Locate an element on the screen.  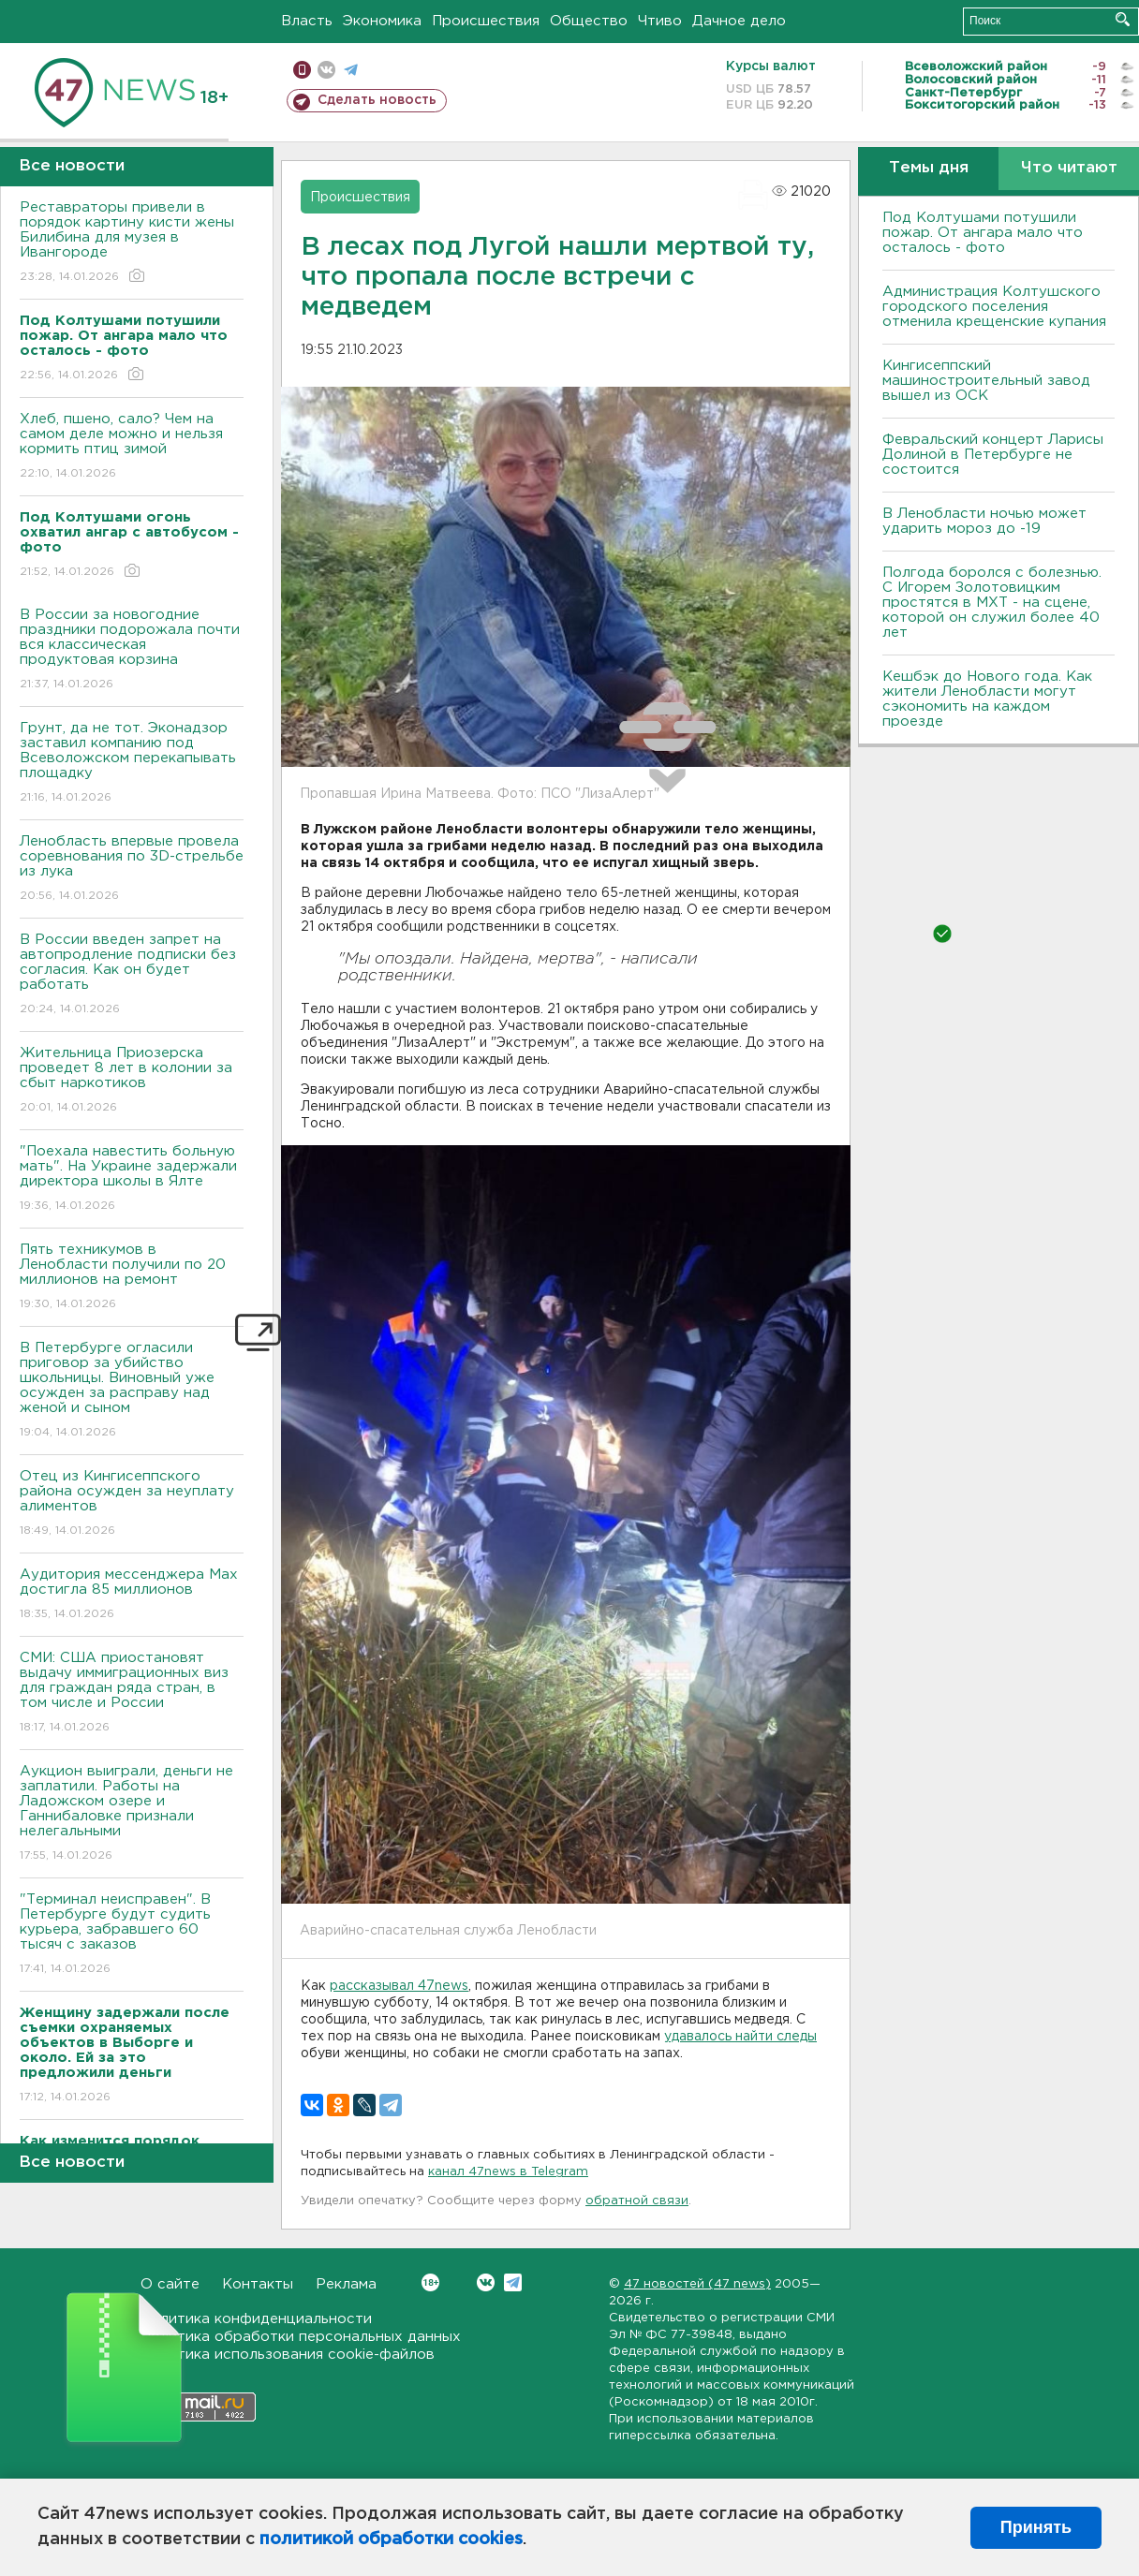
insert a hyperlink into text or document is located at coordinates (667, 744).